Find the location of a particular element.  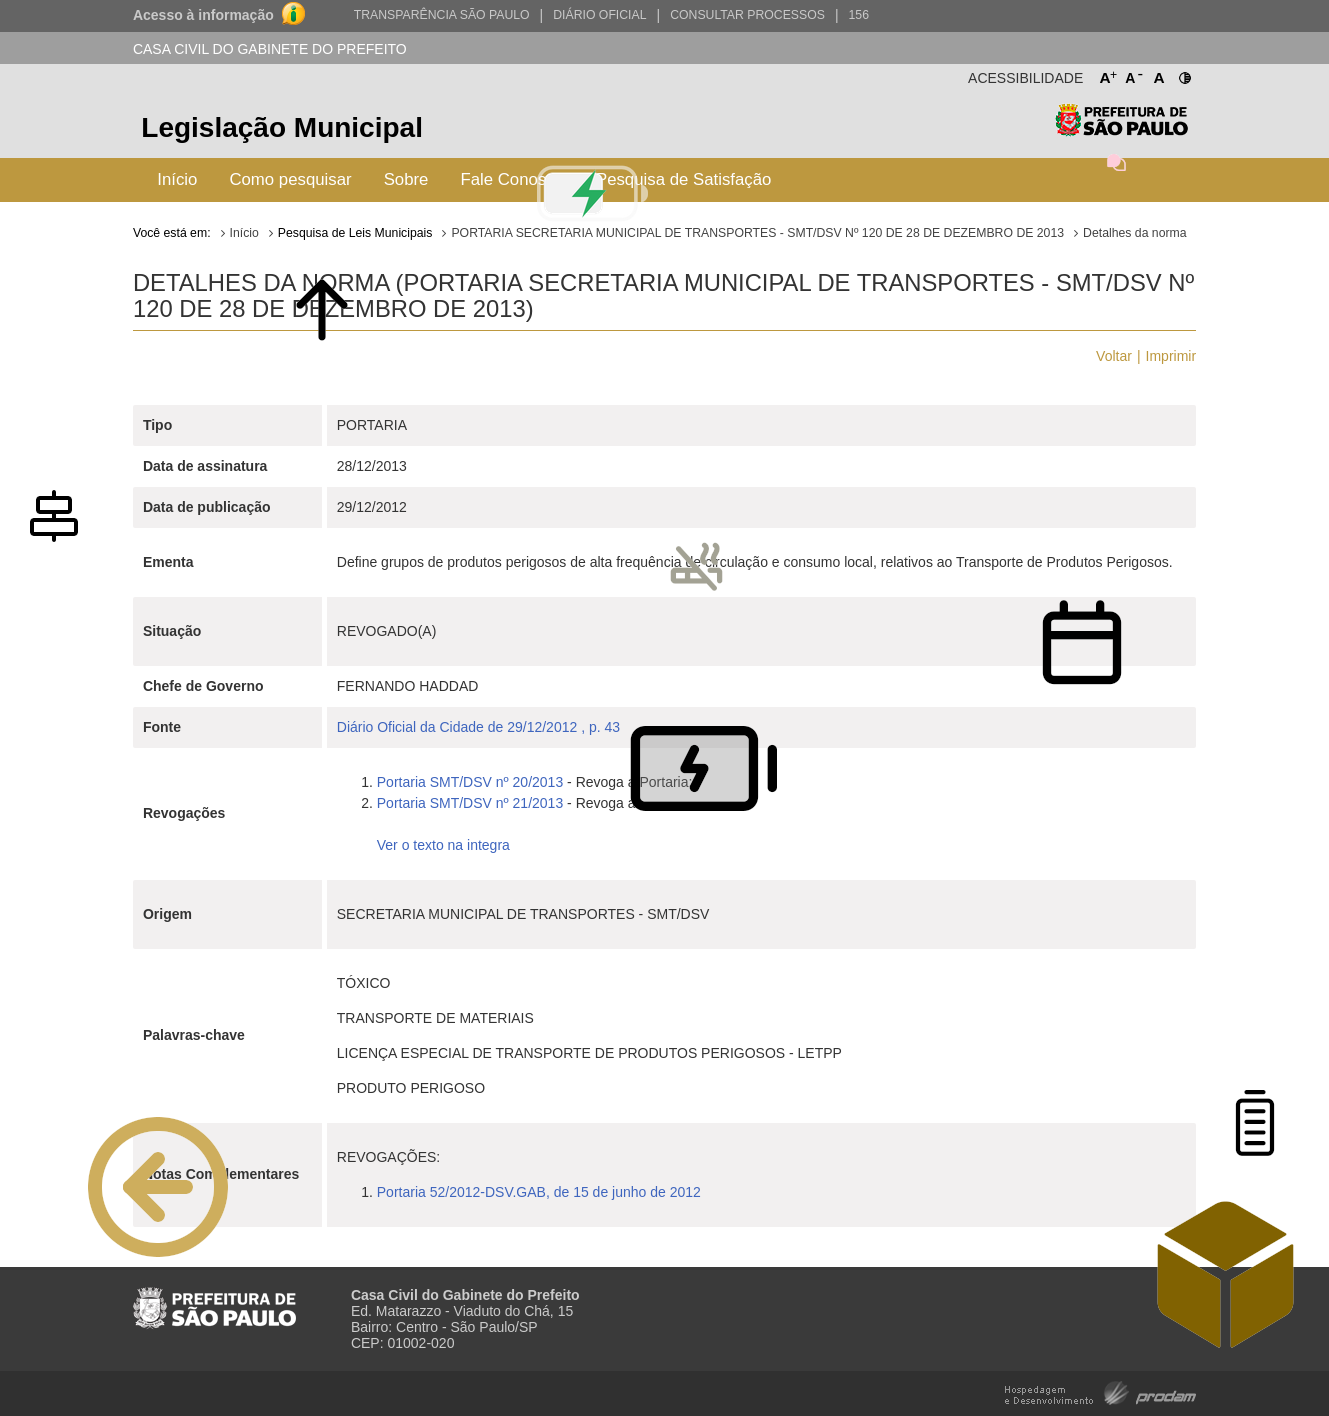

align objects to horizontal center is located at coordinates (54, 516).